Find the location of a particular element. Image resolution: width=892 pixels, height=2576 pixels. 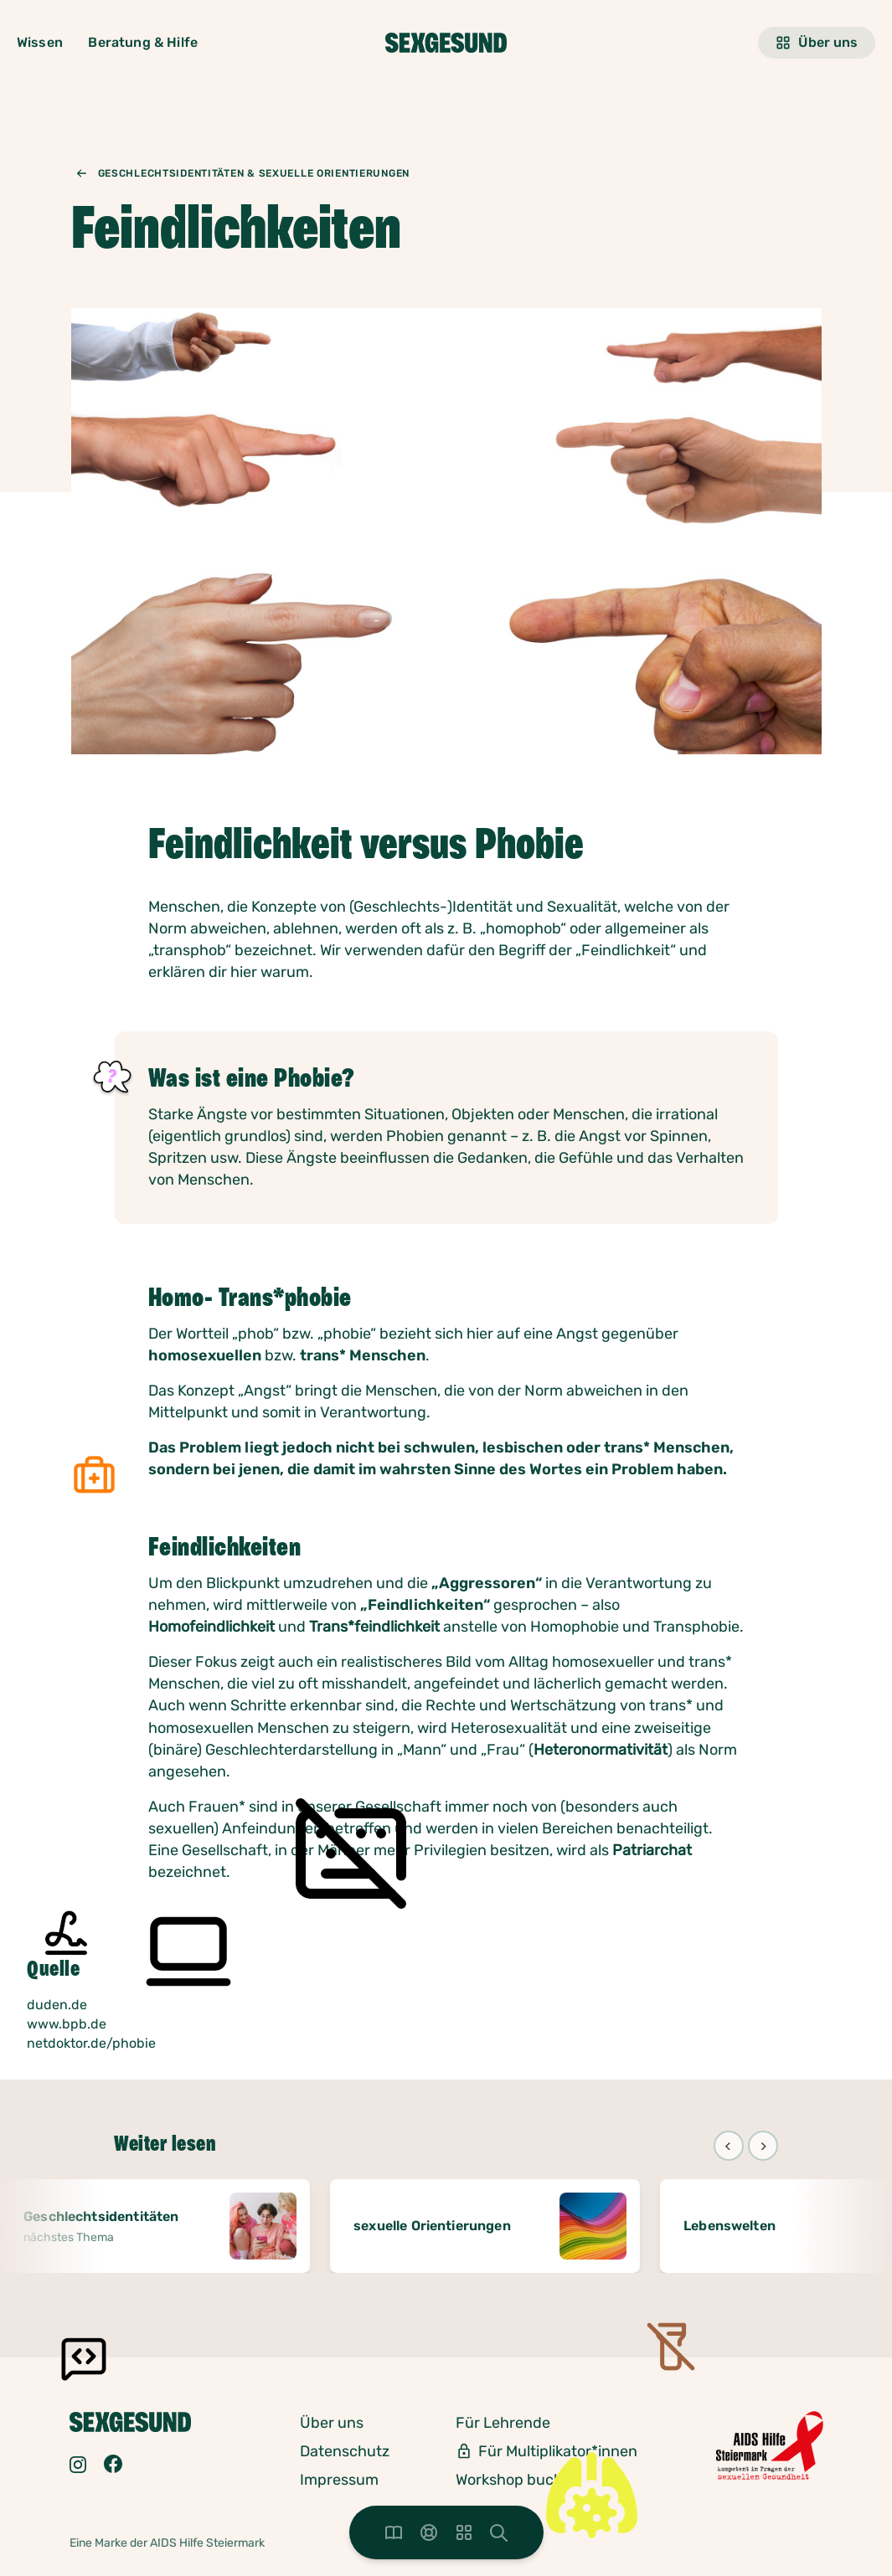

view code snippets in chat is located at coordinates (84, 2358).